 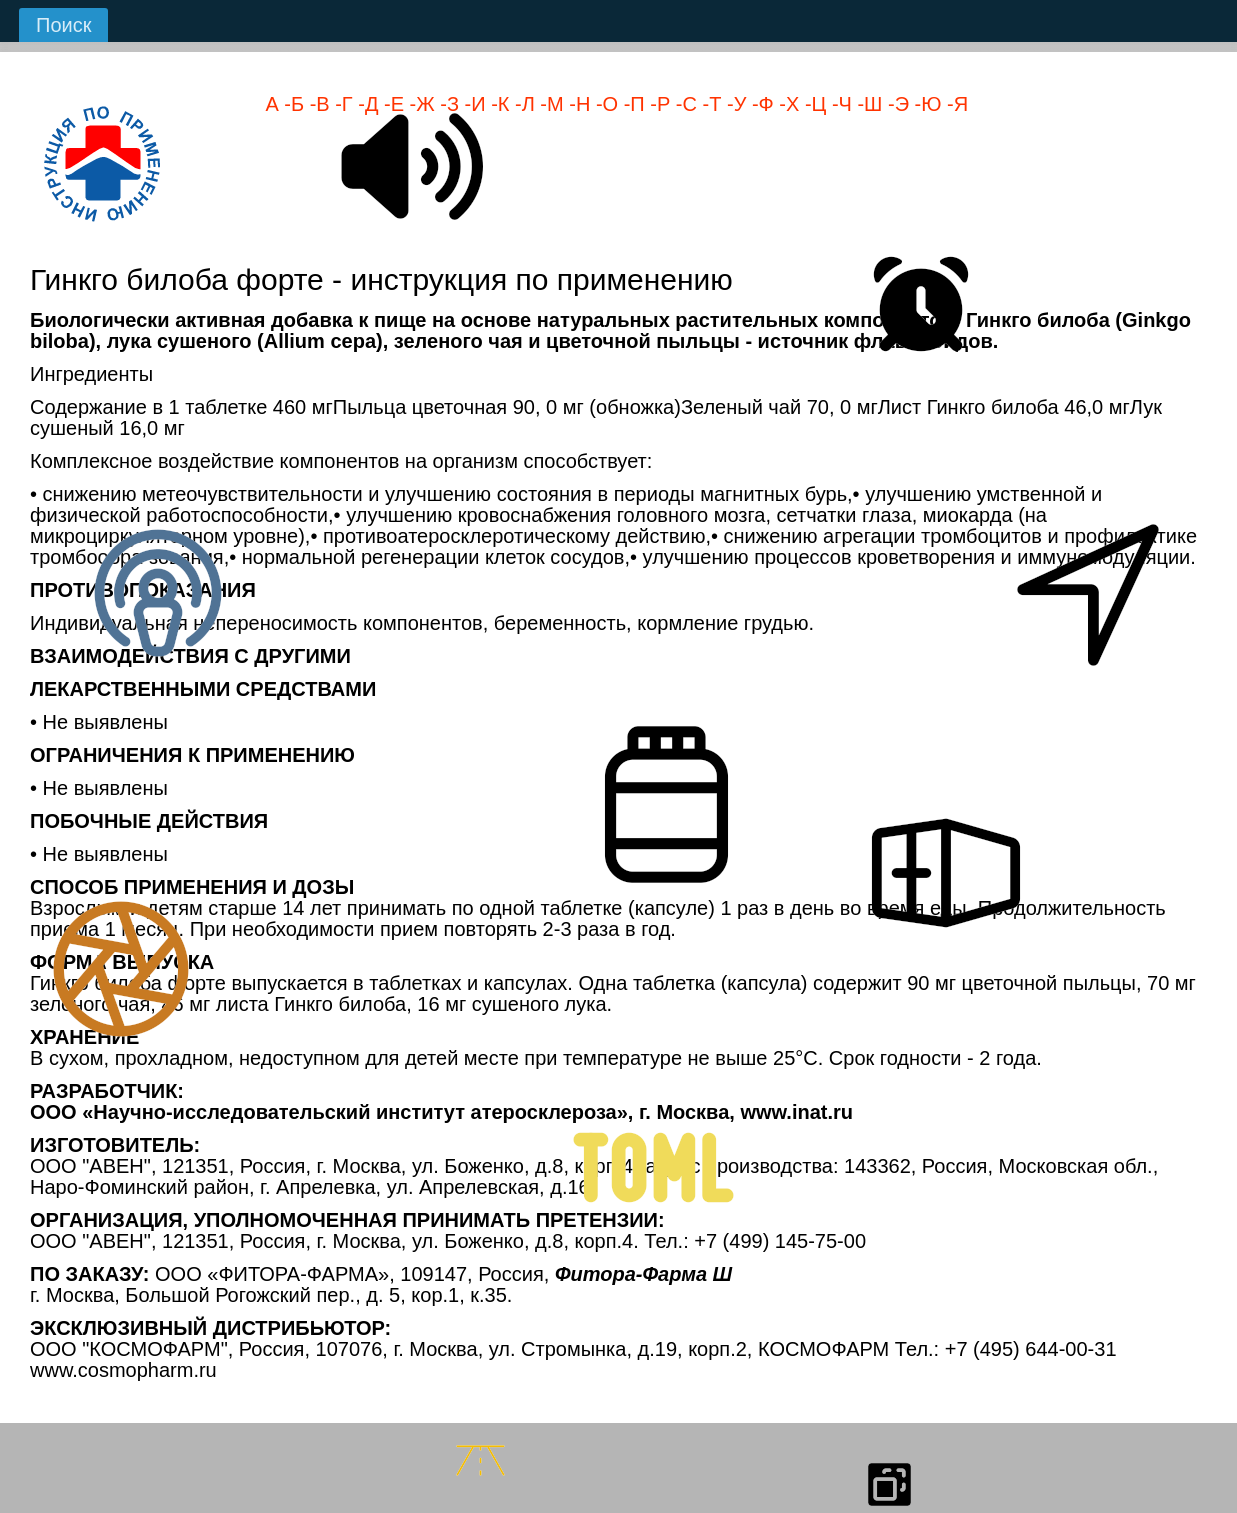 What do you see at coordinates (666, 804) in the screenshot?
I see `view product or container details` at bounding box center [666, 804].